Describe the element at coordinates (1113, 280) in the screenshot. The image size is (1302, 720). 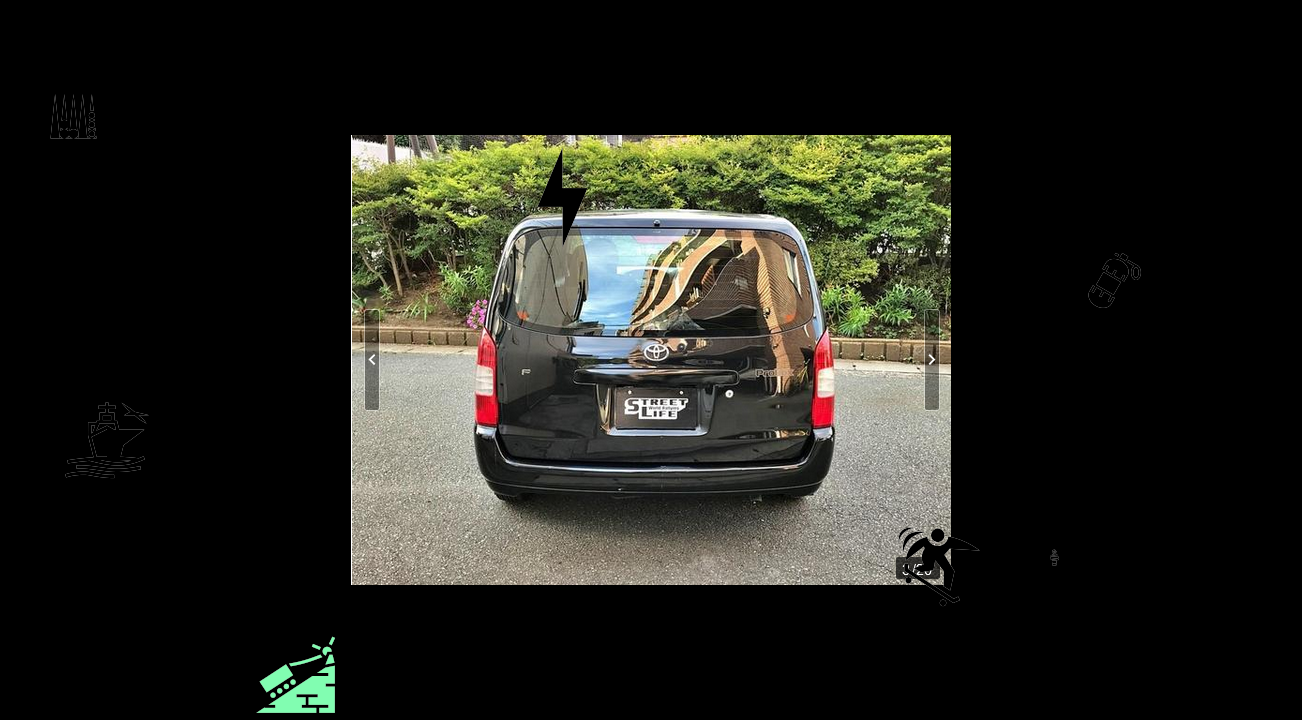
I see `select flash grenade weapon or equipment` at that location.